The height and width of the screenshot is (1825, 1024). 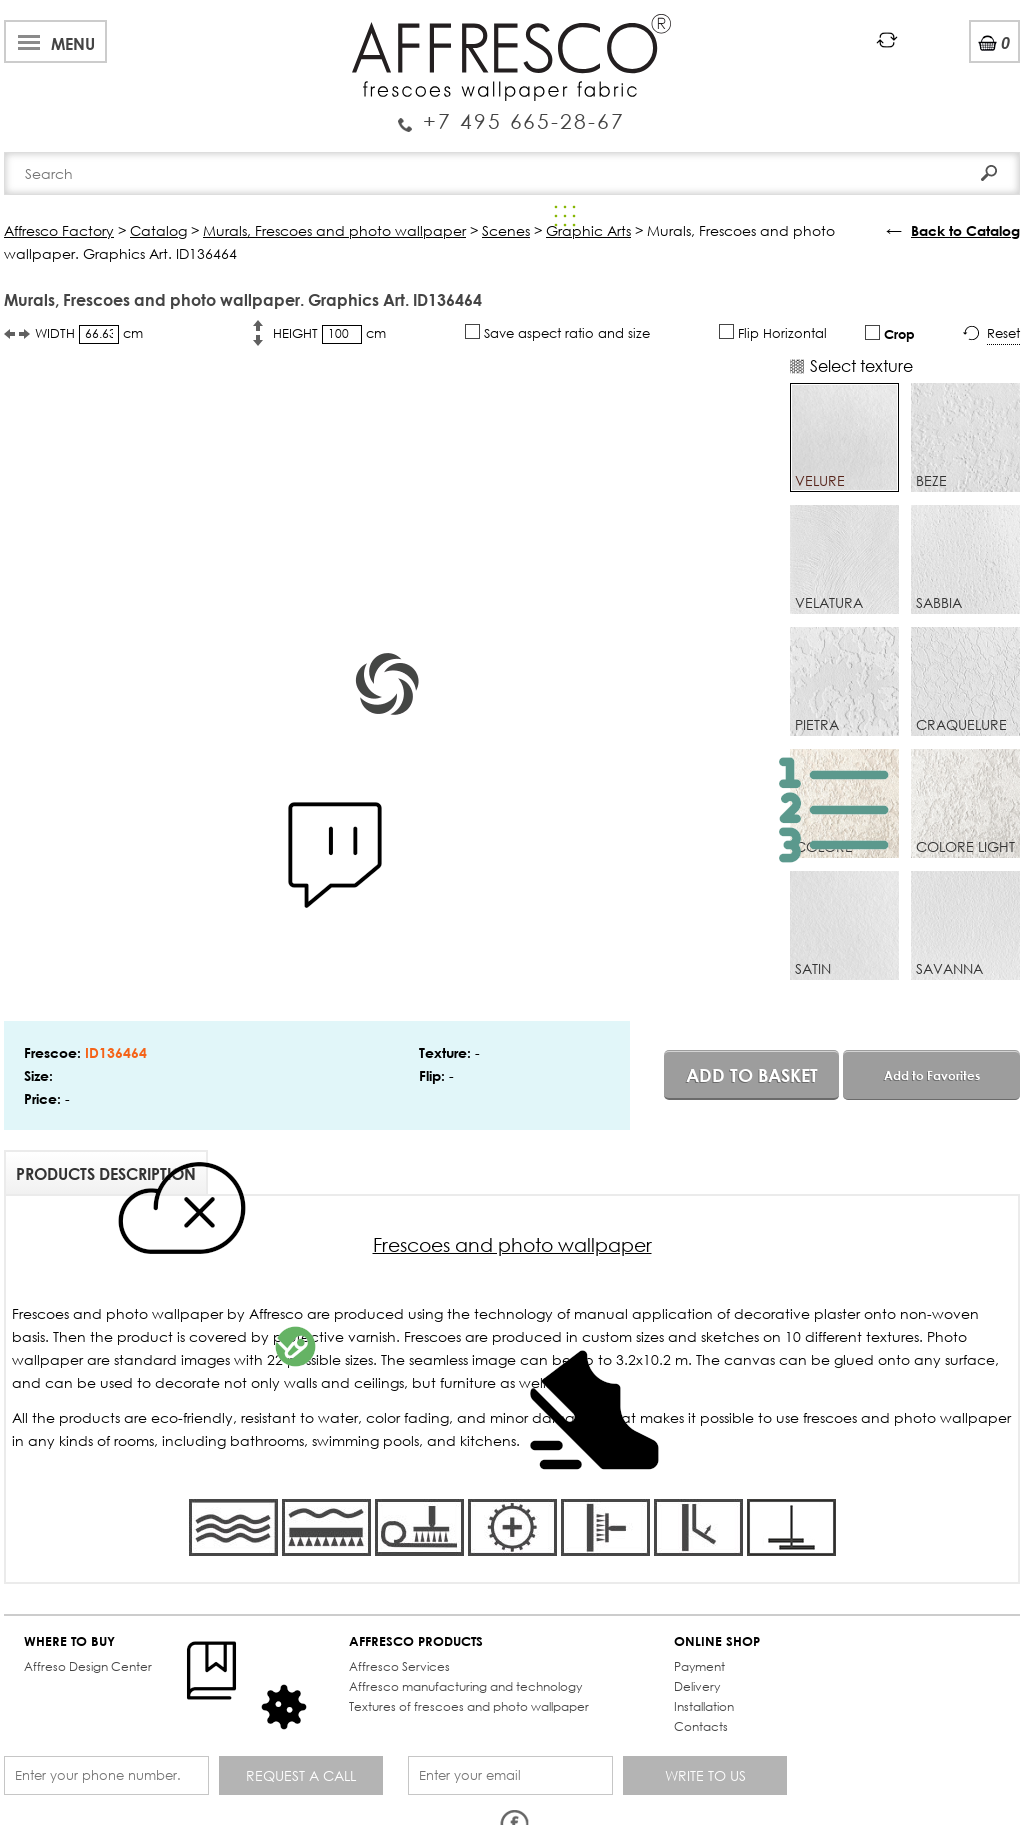 What do you see at coordinates (182, 1208) in the screenshot?
I see `disconnect from cloud storage` at bounding box center [182, 1208].